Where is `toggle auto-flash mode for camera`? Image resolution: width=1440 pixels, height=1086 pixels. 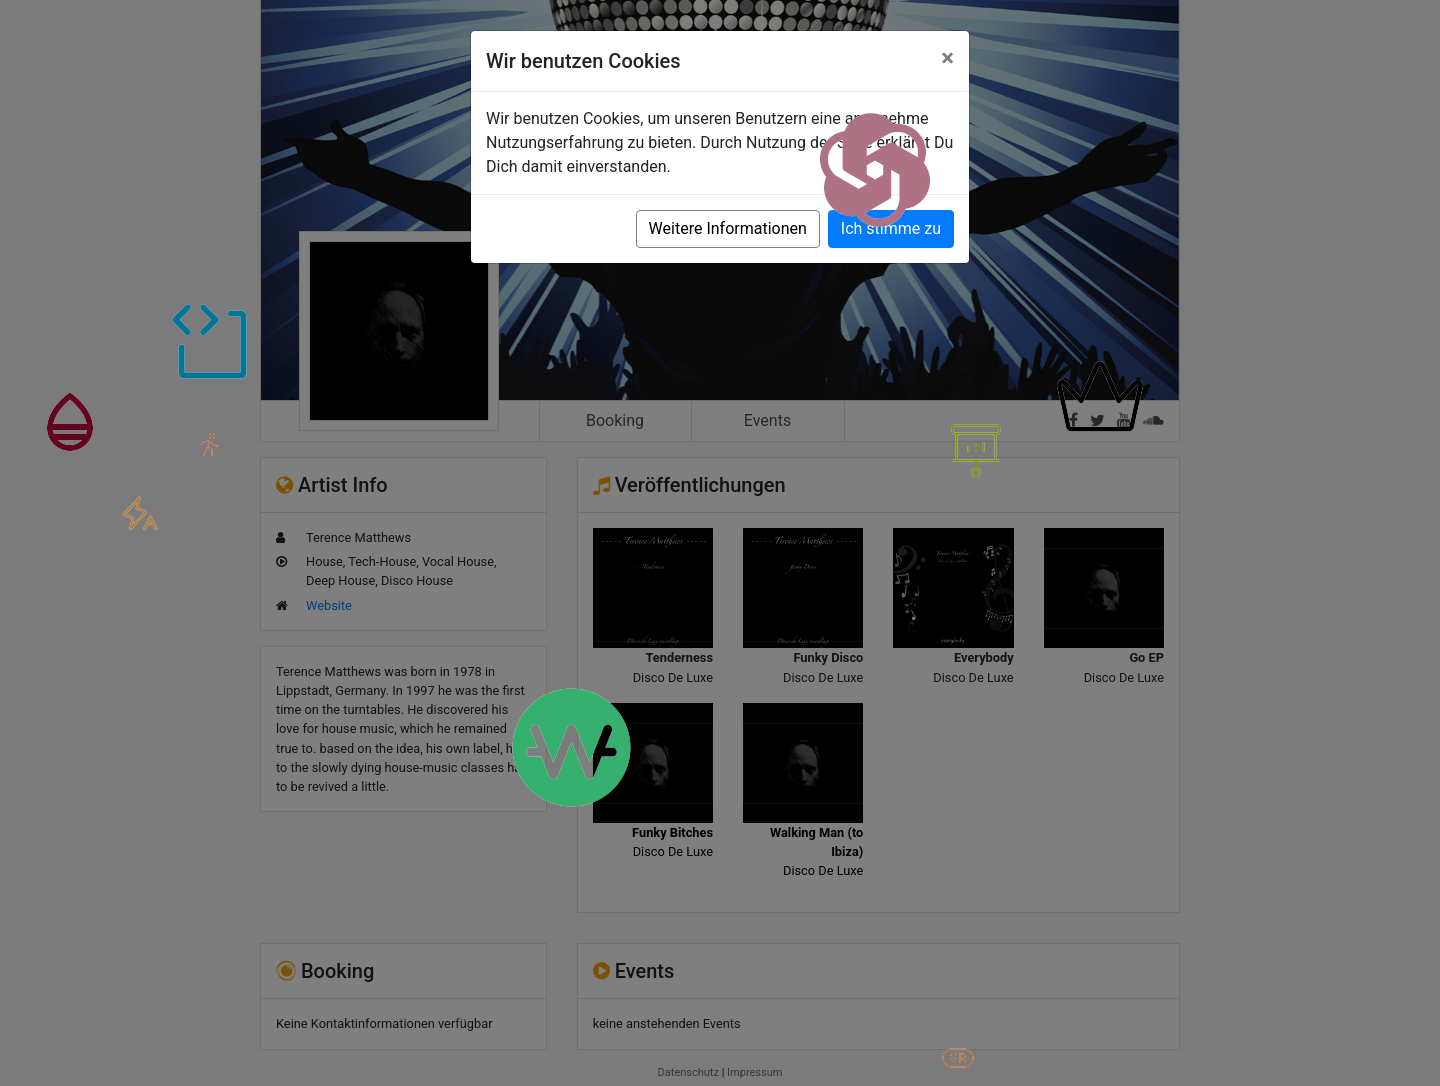 toggle auto-flash mode for camera is located at coordinates (139, 514).